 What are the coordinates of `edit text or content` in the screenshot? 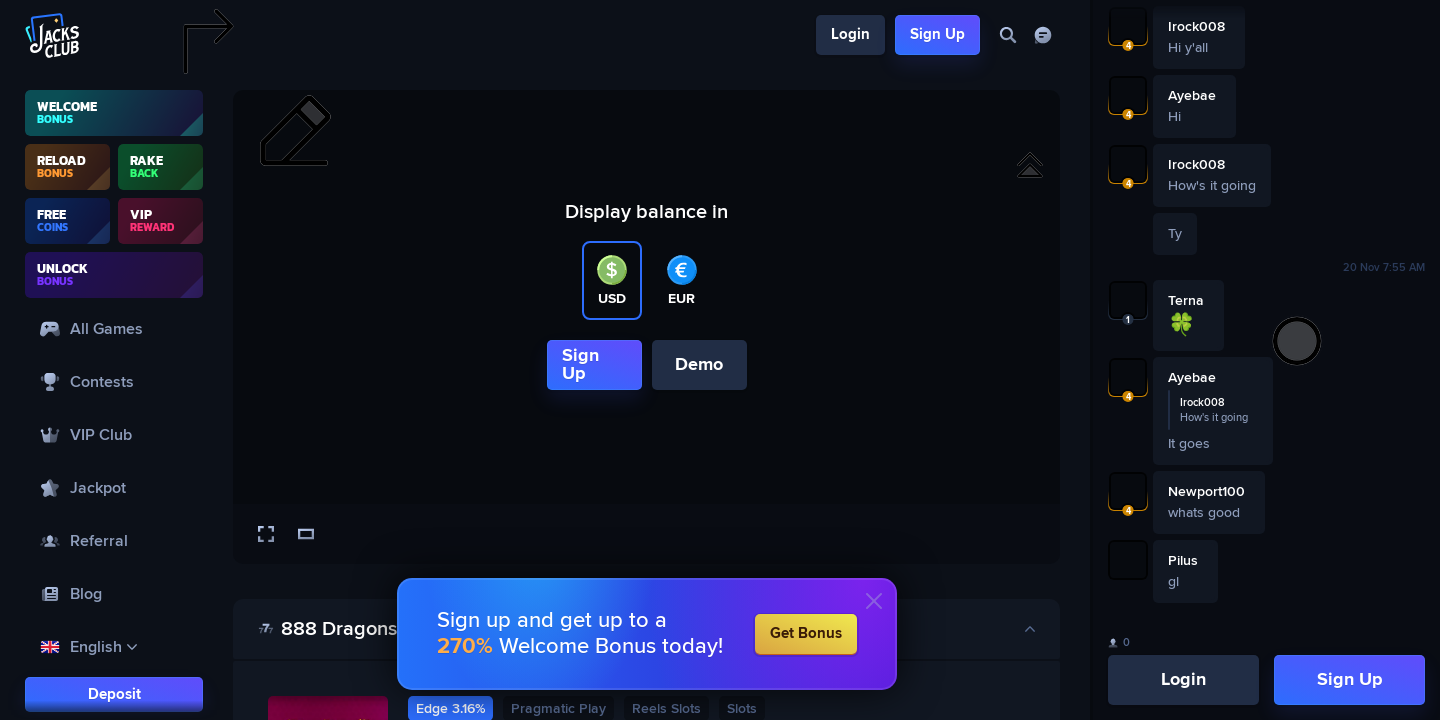 It's located at (294, 132).